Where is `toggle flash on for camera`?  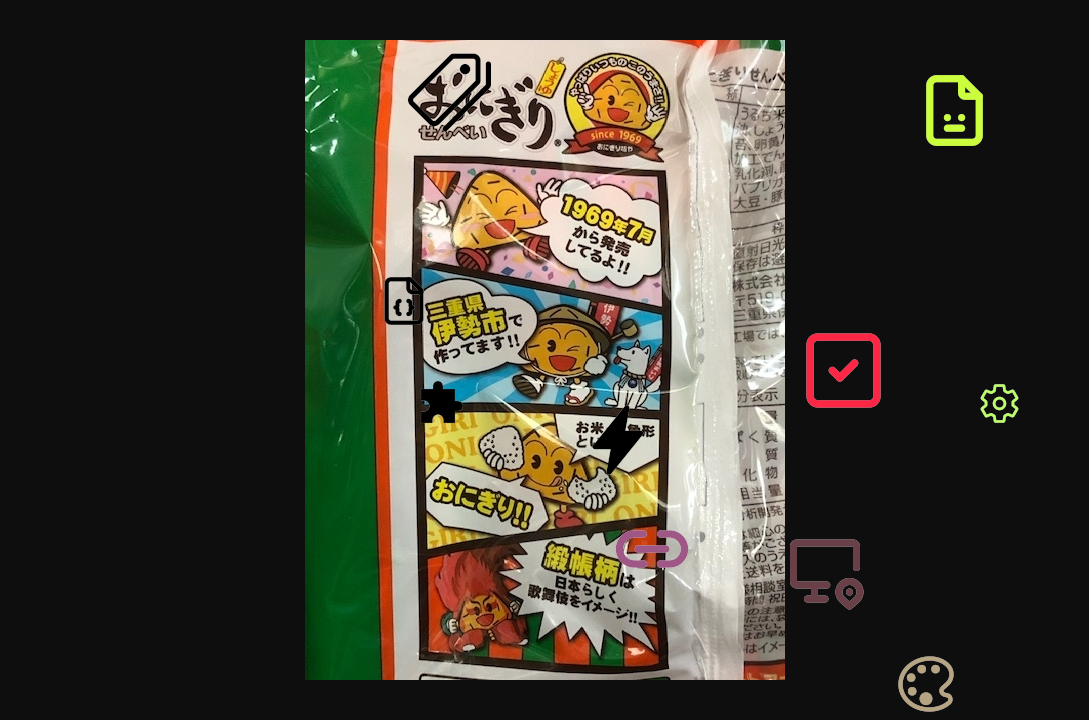 toggle flash on for camera is located at coordinates (618, 440).